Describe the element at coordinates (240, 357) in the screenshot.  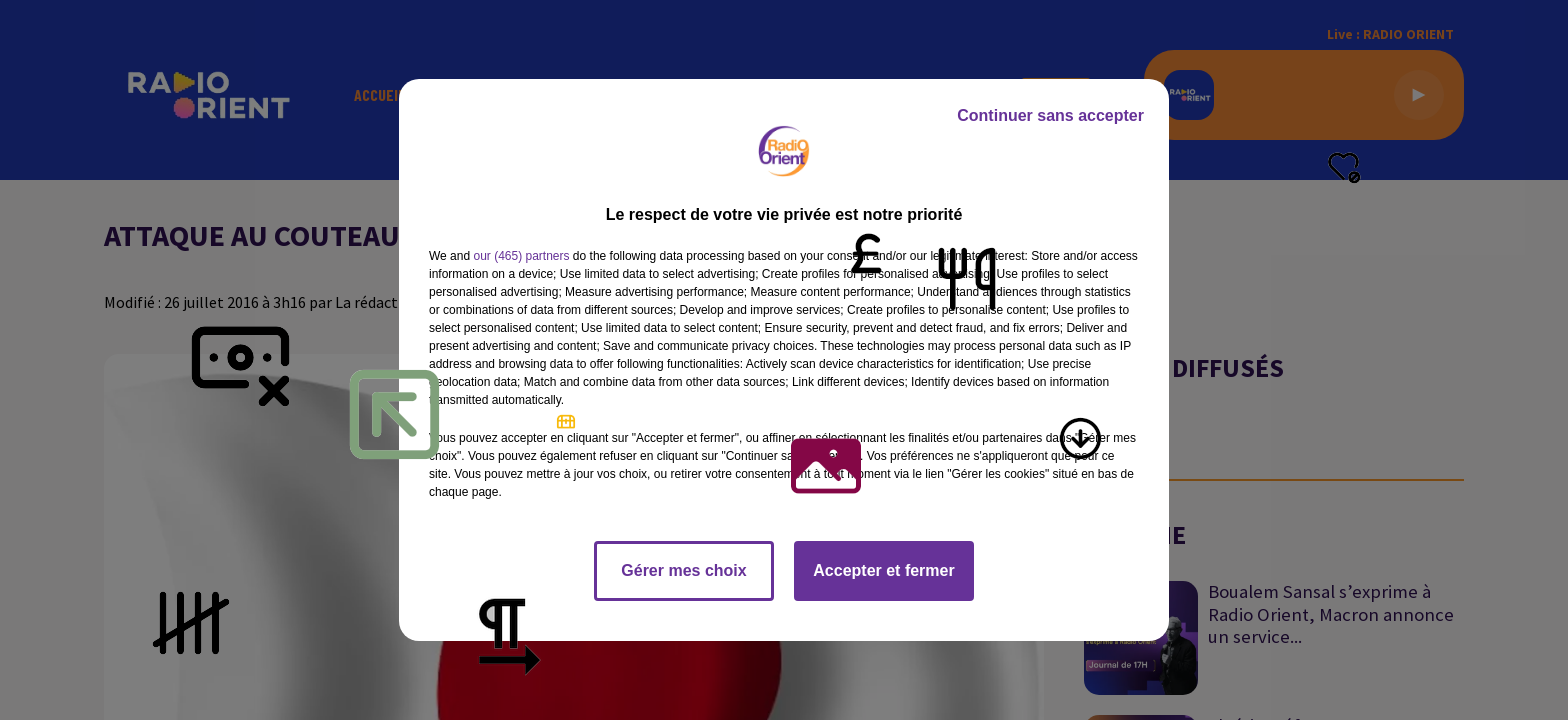
I see `payment declined or failed` at that location.